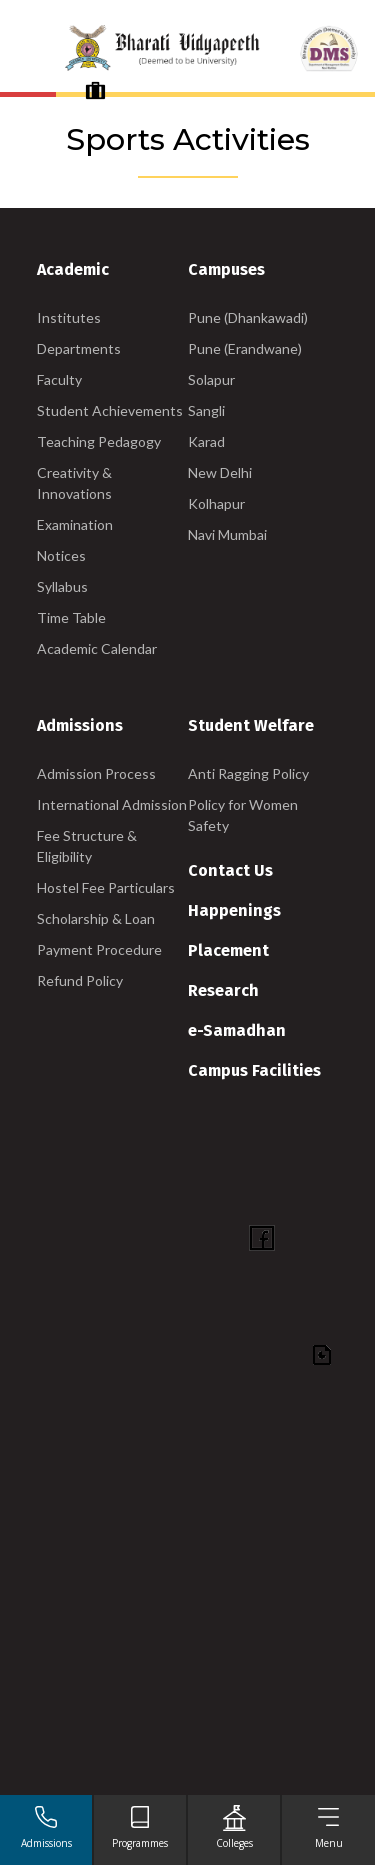 This screenshot has width=375, height=1865. Describe the element at coordinates (95, 90) in the screenshot. I see `access travel or trip planning features` at that location.